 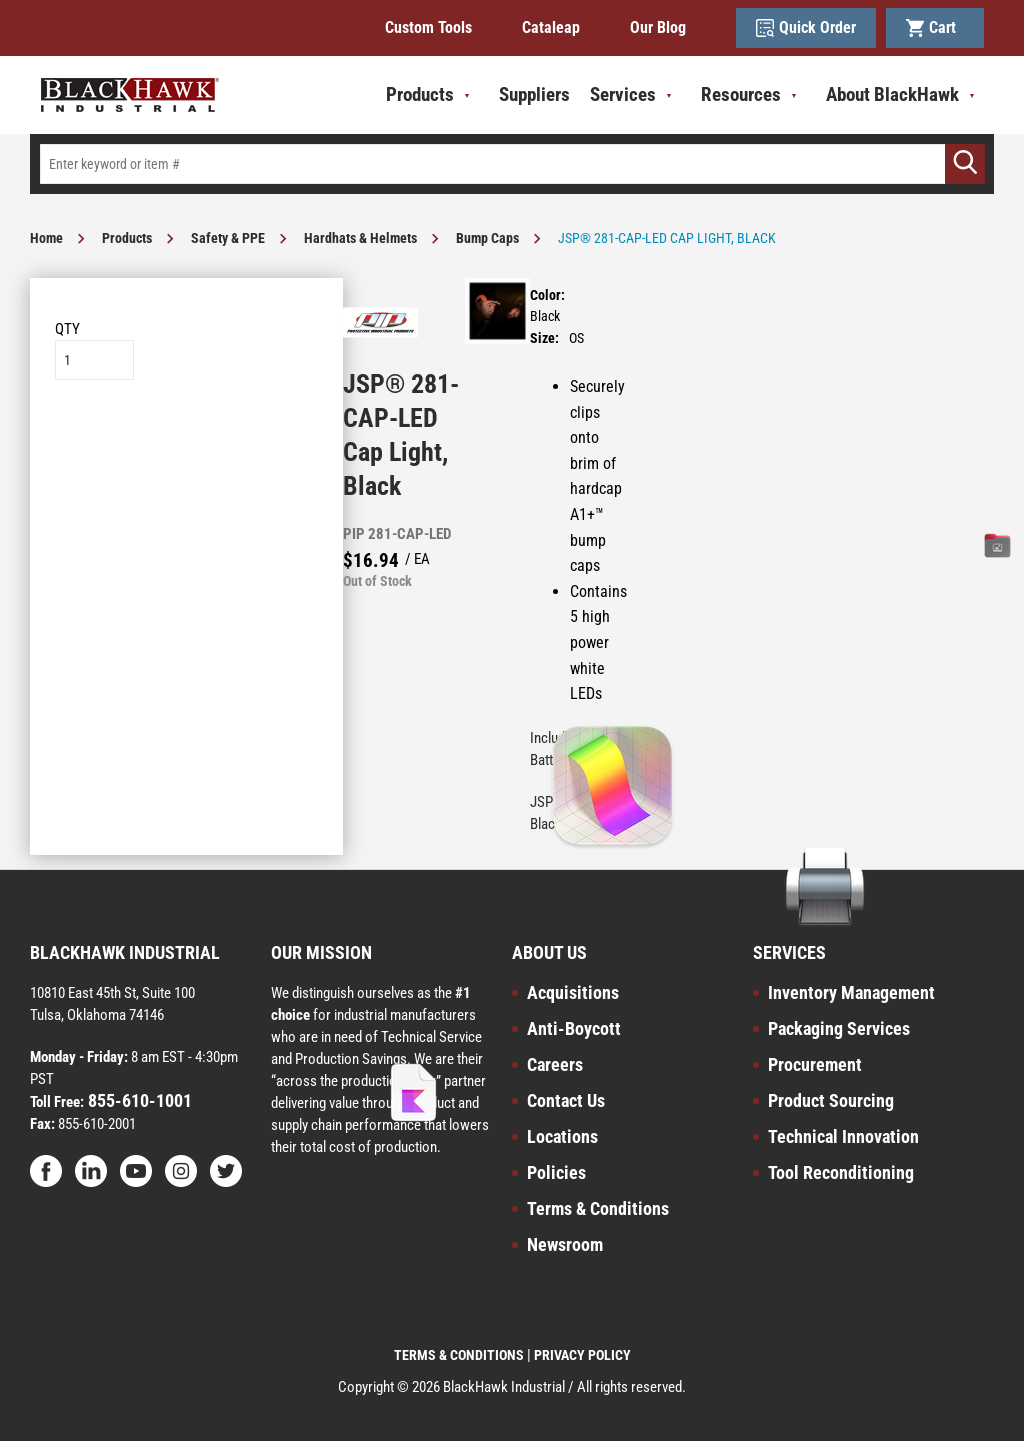 What do you see at coordinates (413, 1092) in the screenshot?
I see `a kotlin source code file` at bounding box center [413, 1092].